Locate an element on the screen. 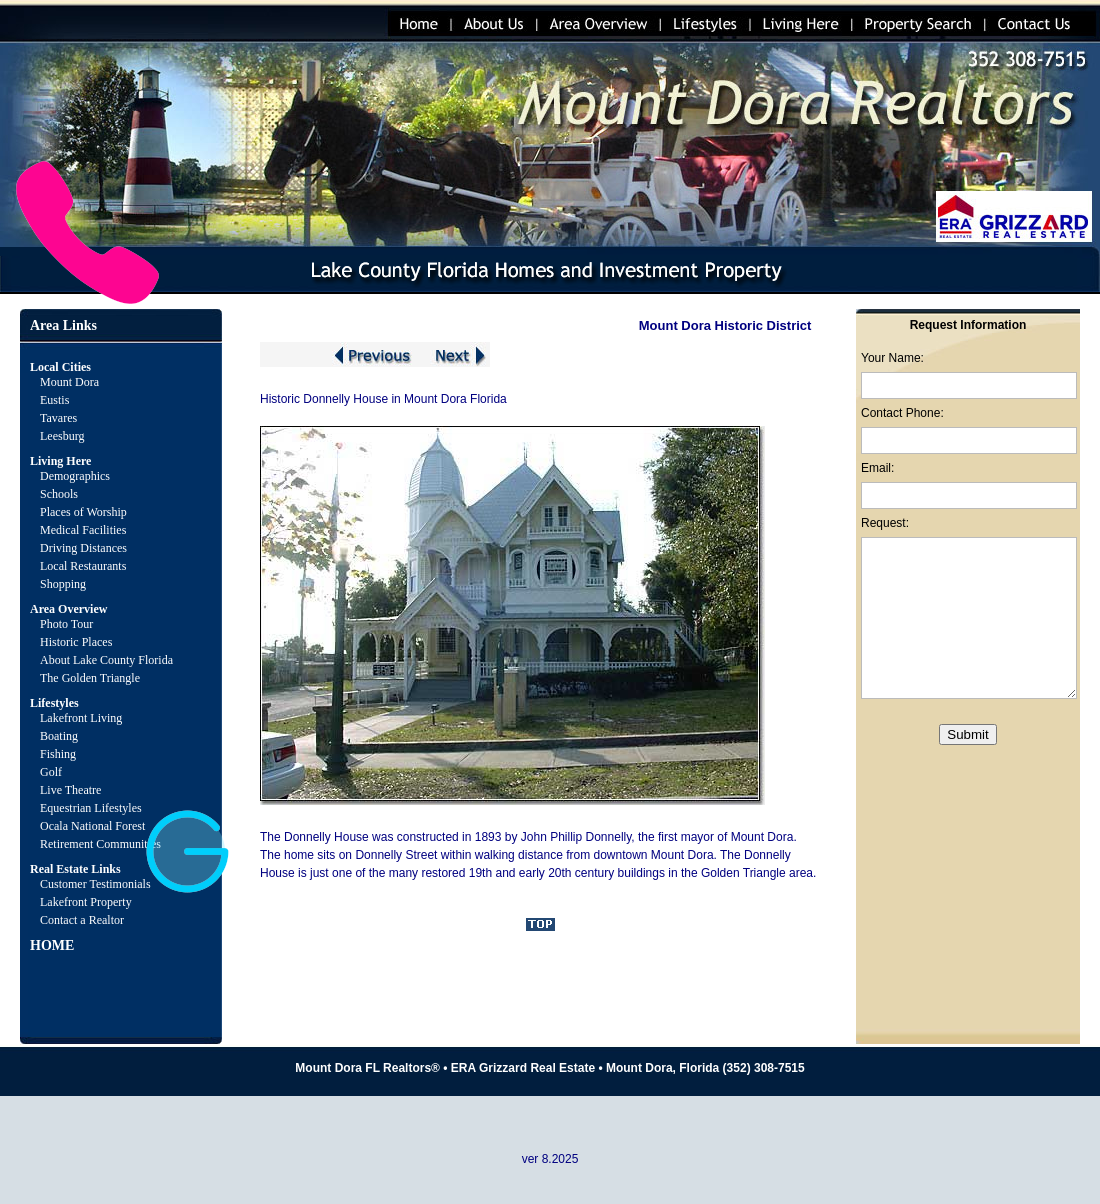  sign in with Google is located at coordinates (187, 851).